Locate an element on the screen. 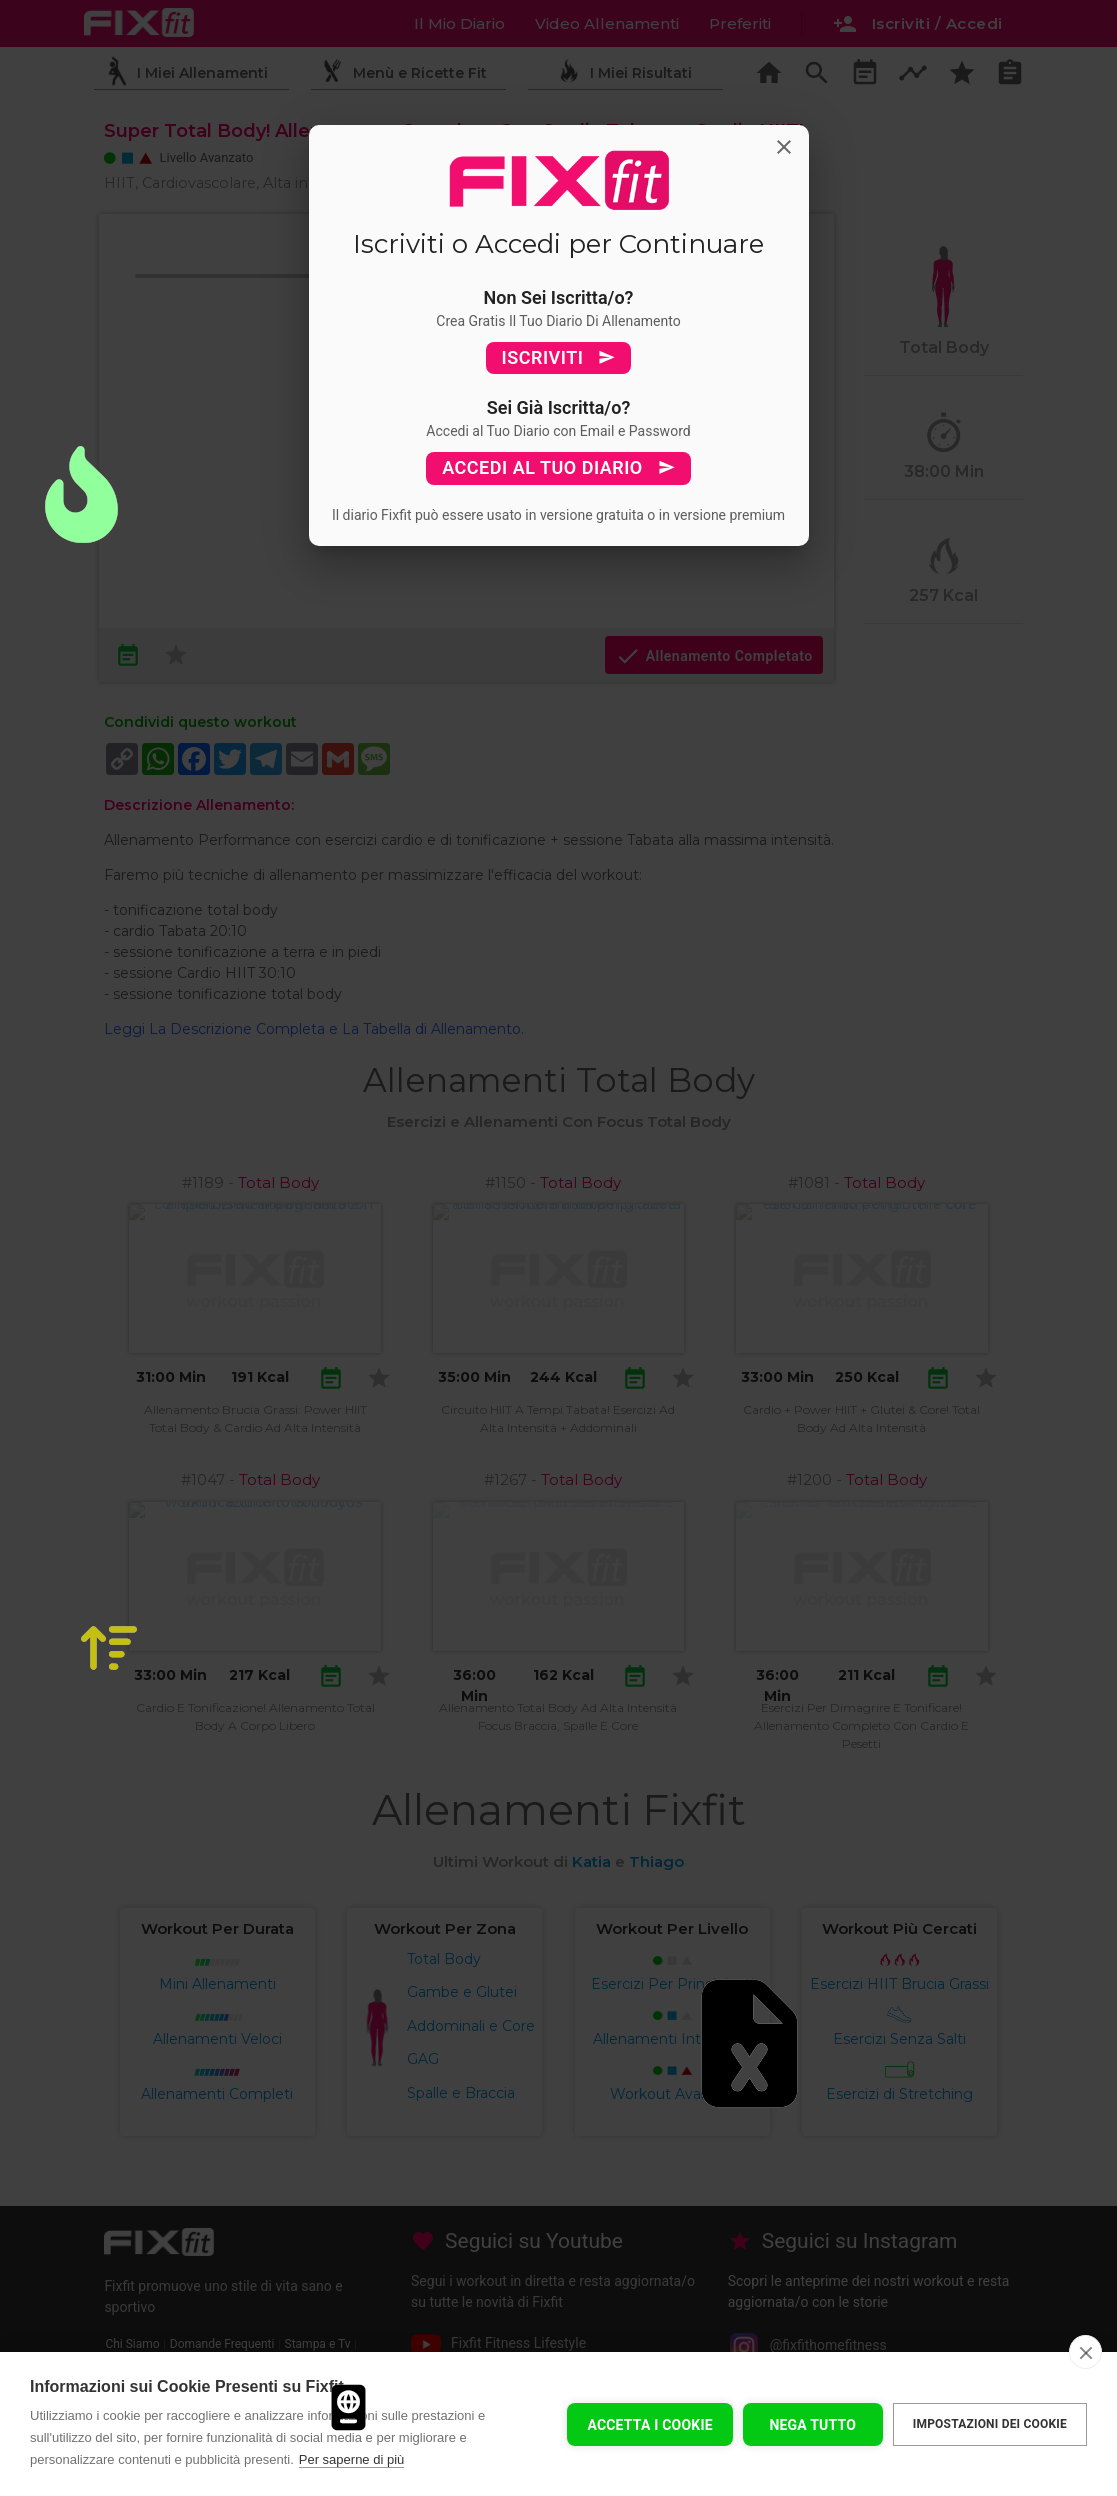 Image resolution: width=1117 pixels, height=2496 pixels. access passport or travel documents is located at coordinates (348, 2407).